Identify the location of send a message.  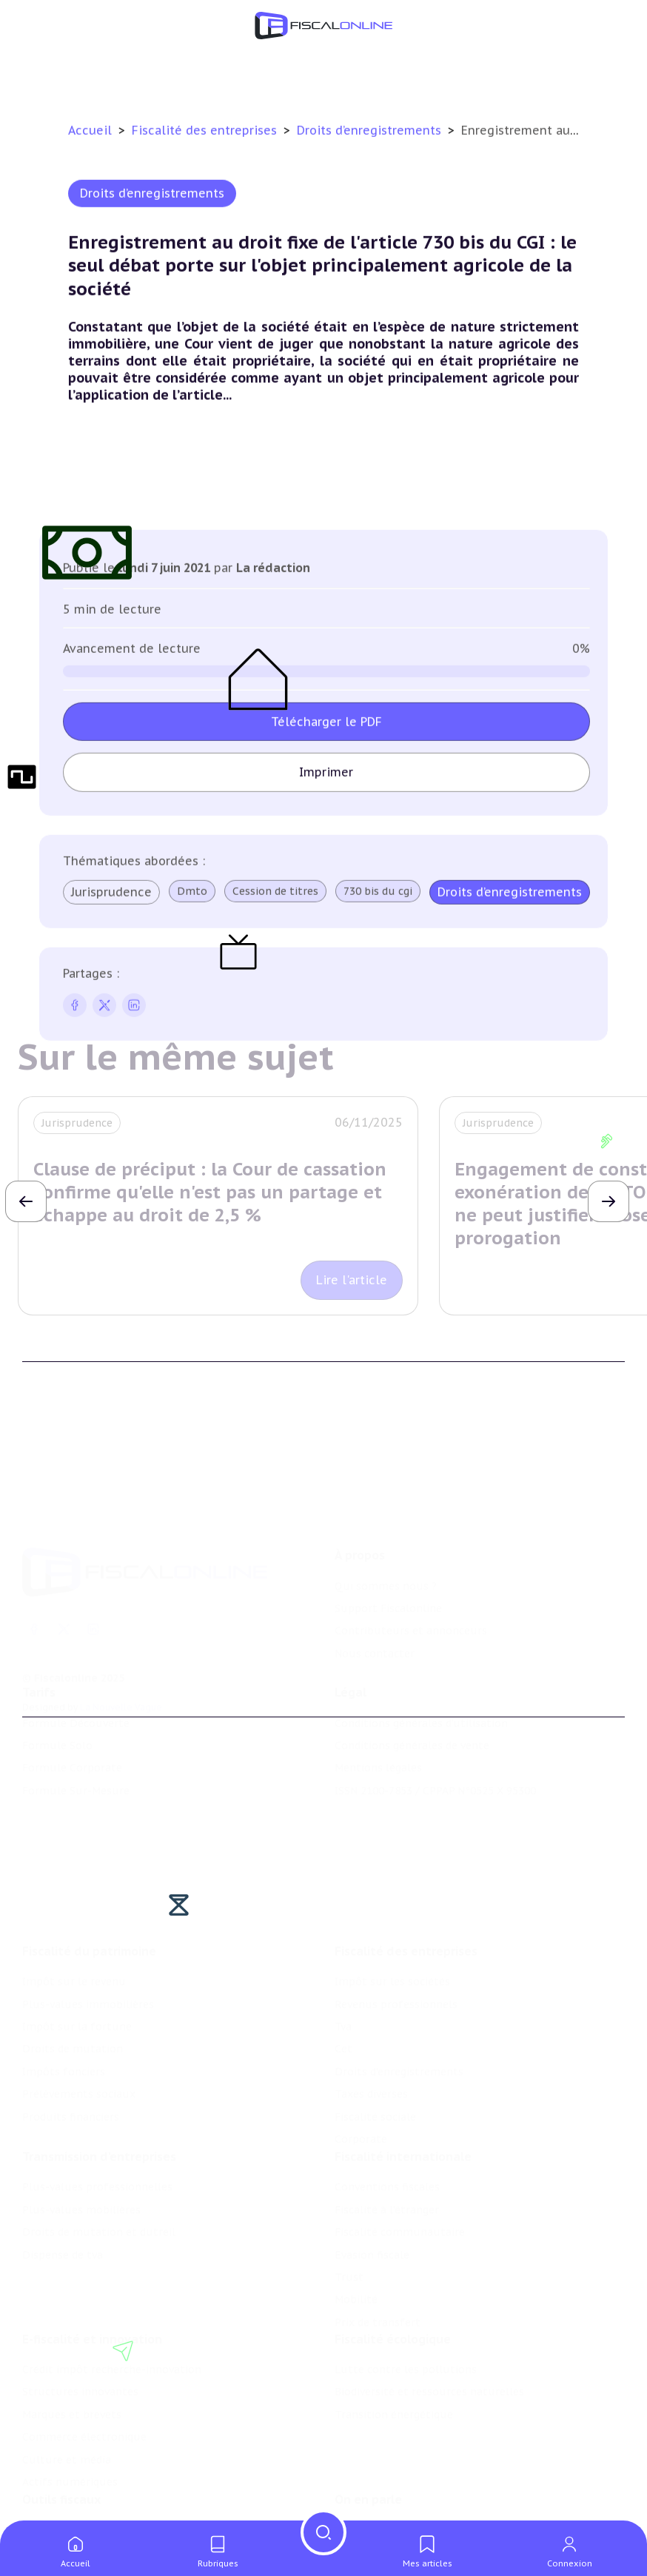
(124, 2350).